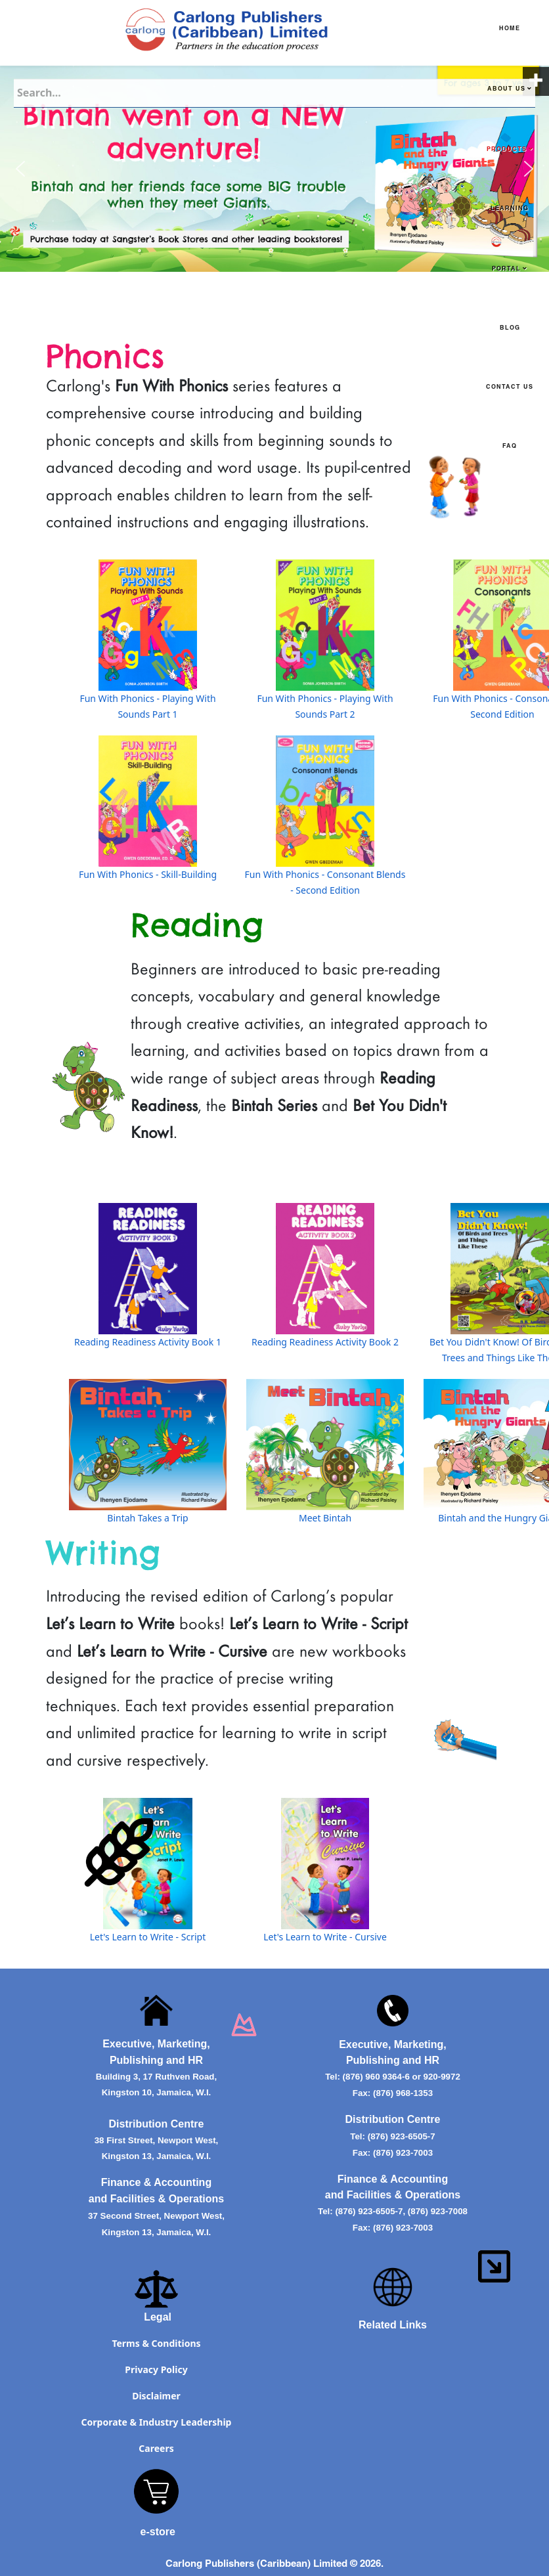 The width and height of the screenshot is (549, 2576). Describe the element at coordinates (494, 2266) in the screenshot. I see `navigate to the bottom-right section` at that location.